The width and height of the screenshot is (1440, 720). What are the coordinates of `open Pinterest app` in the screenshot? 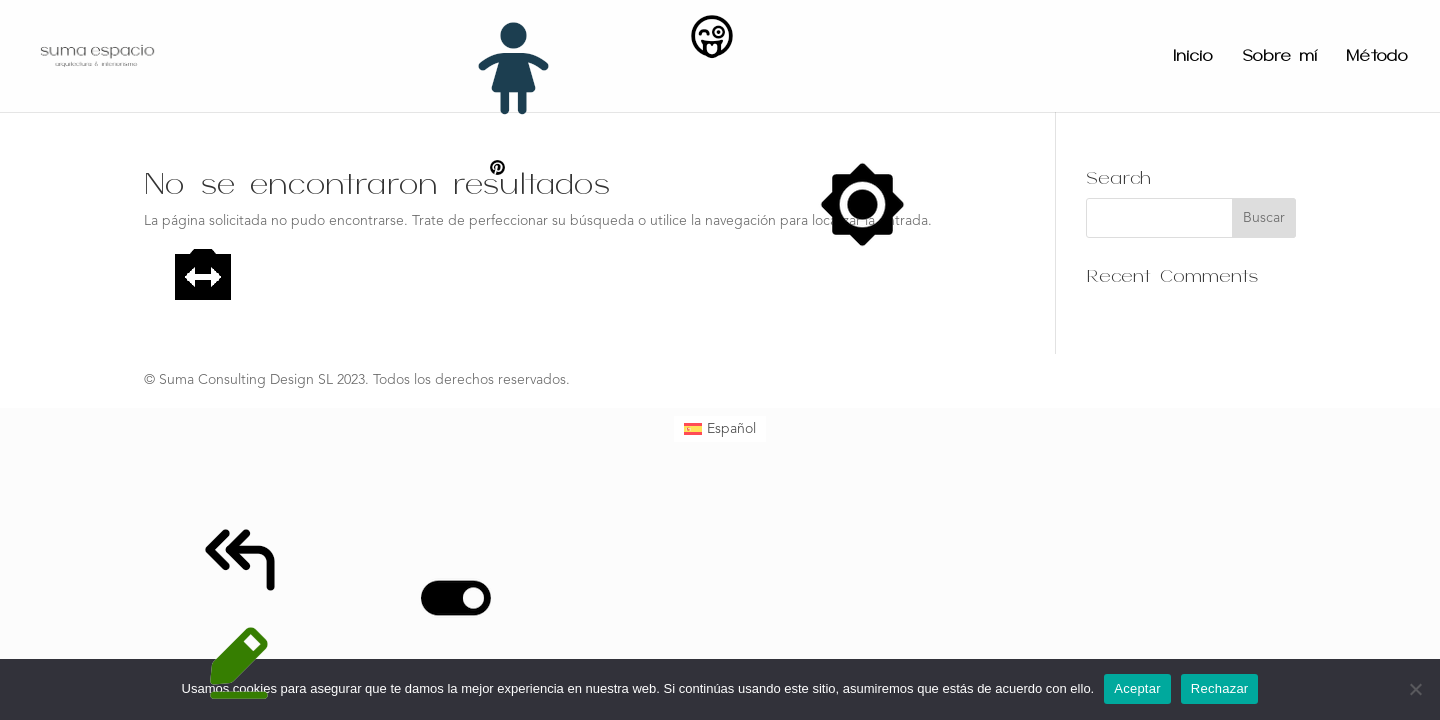 It's located at (497, 167).